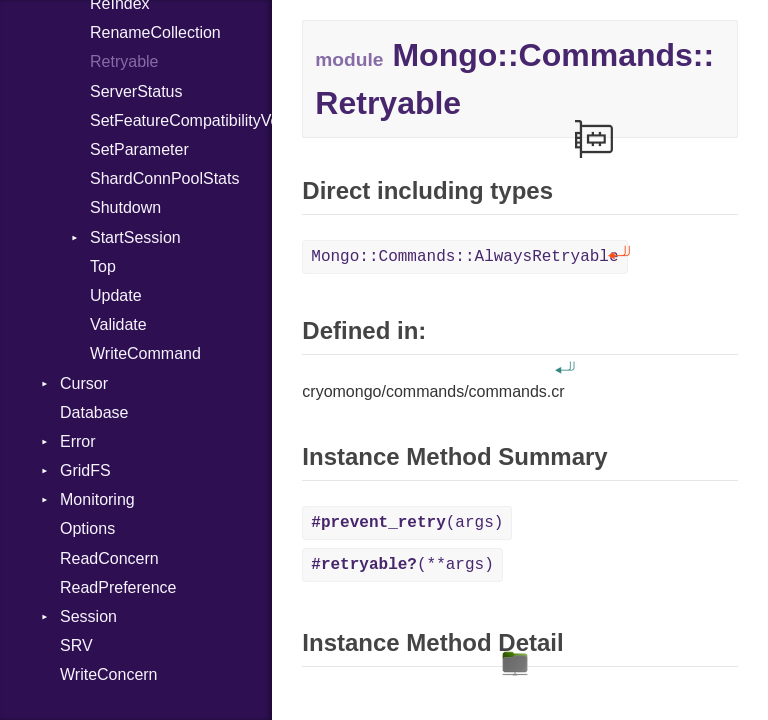  Describe the element at coordinates (618, 252) in the screenshot. I see `reply to all recipients of an email` at that location.